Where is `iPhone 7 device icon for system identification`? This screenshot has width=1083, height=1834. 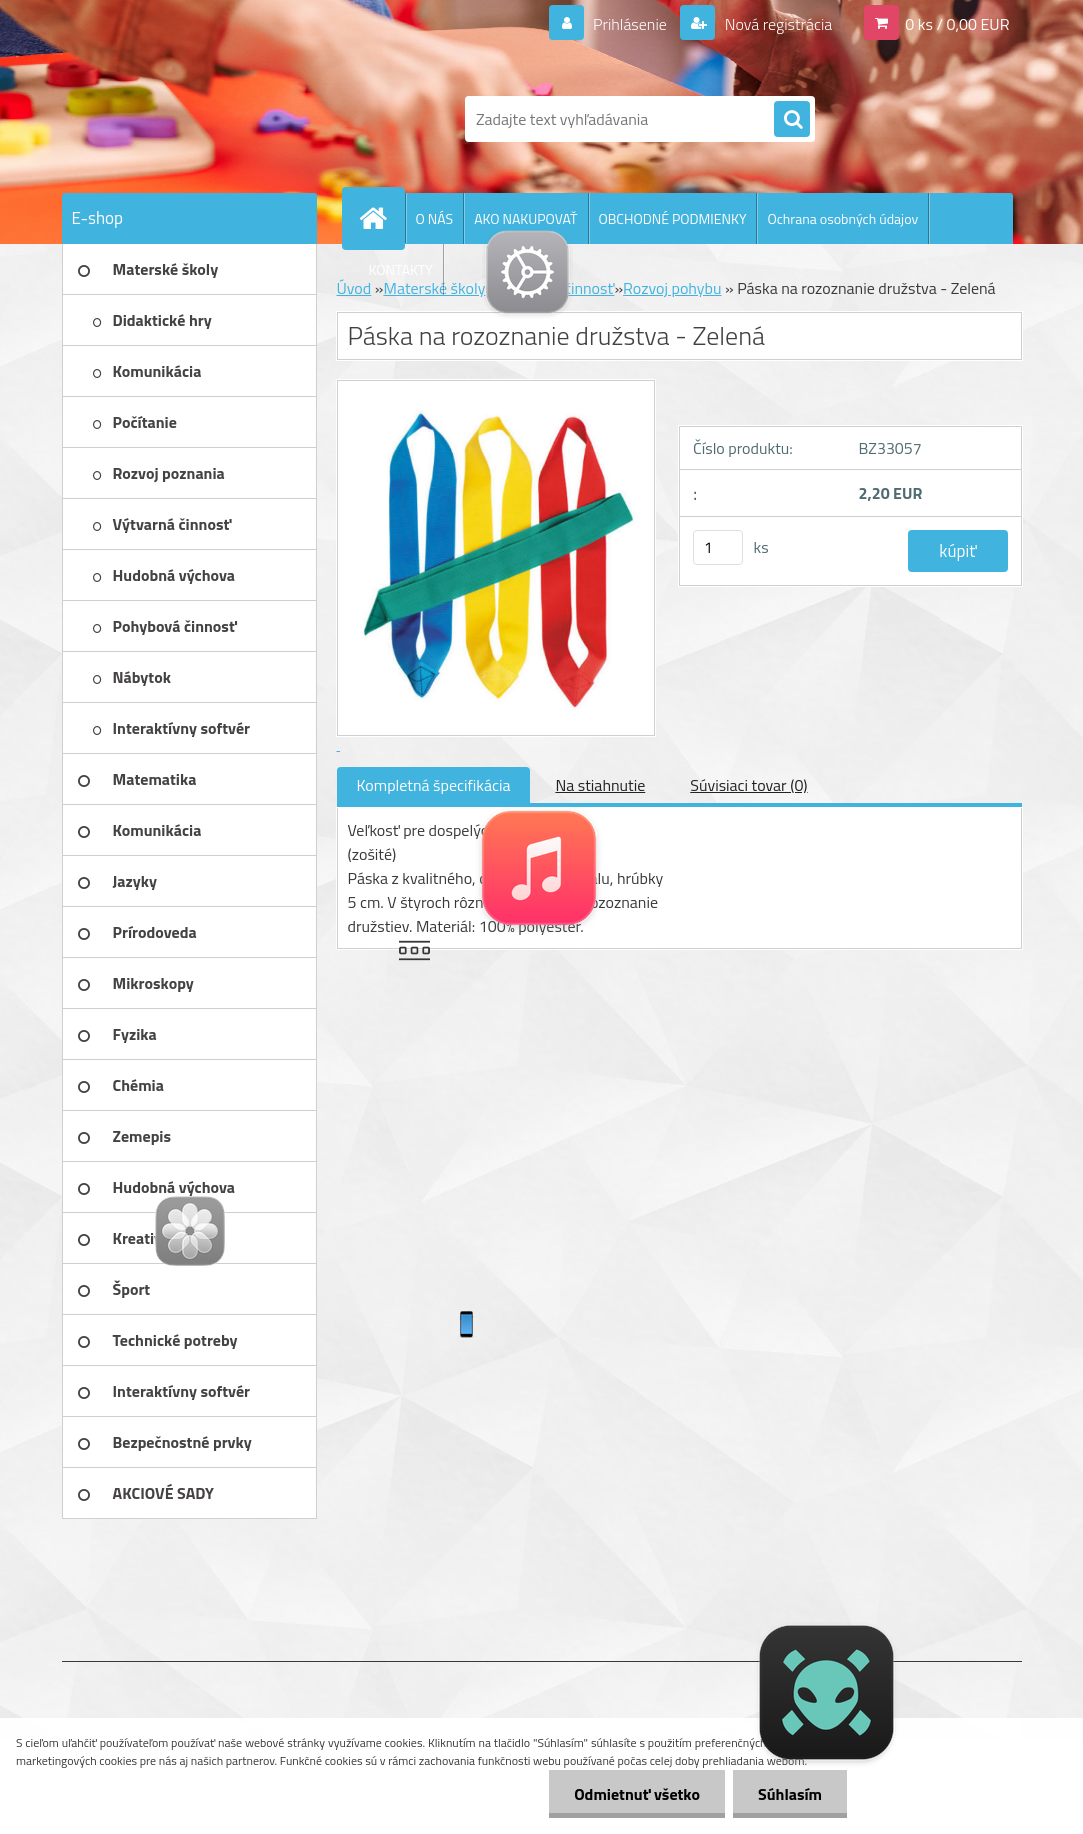 iPhone 7 device icon for system identification is located at coordinates (466, 1324).